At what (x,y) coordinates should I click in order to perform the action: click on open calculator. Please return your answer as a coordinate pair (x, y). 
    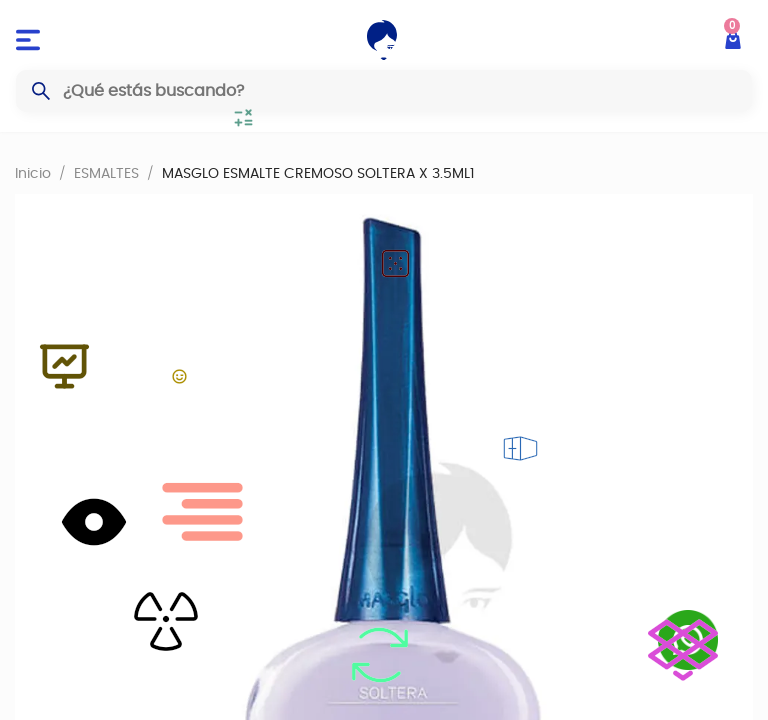
    Looking at the image, I should click on (243, 117).